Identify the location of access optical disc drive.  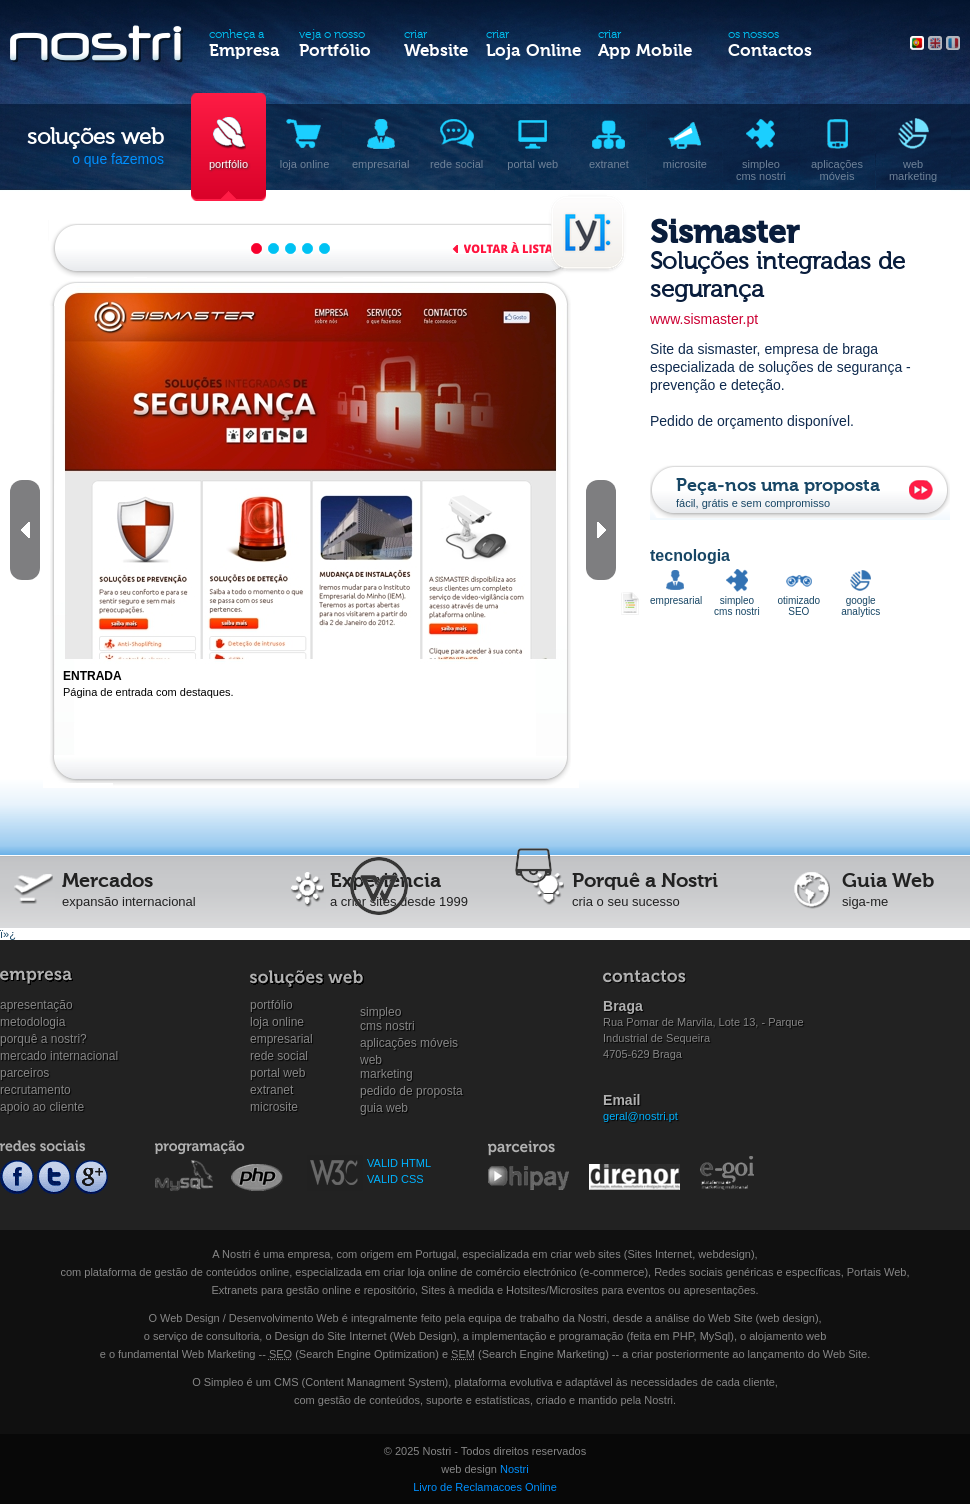
(533, 864).